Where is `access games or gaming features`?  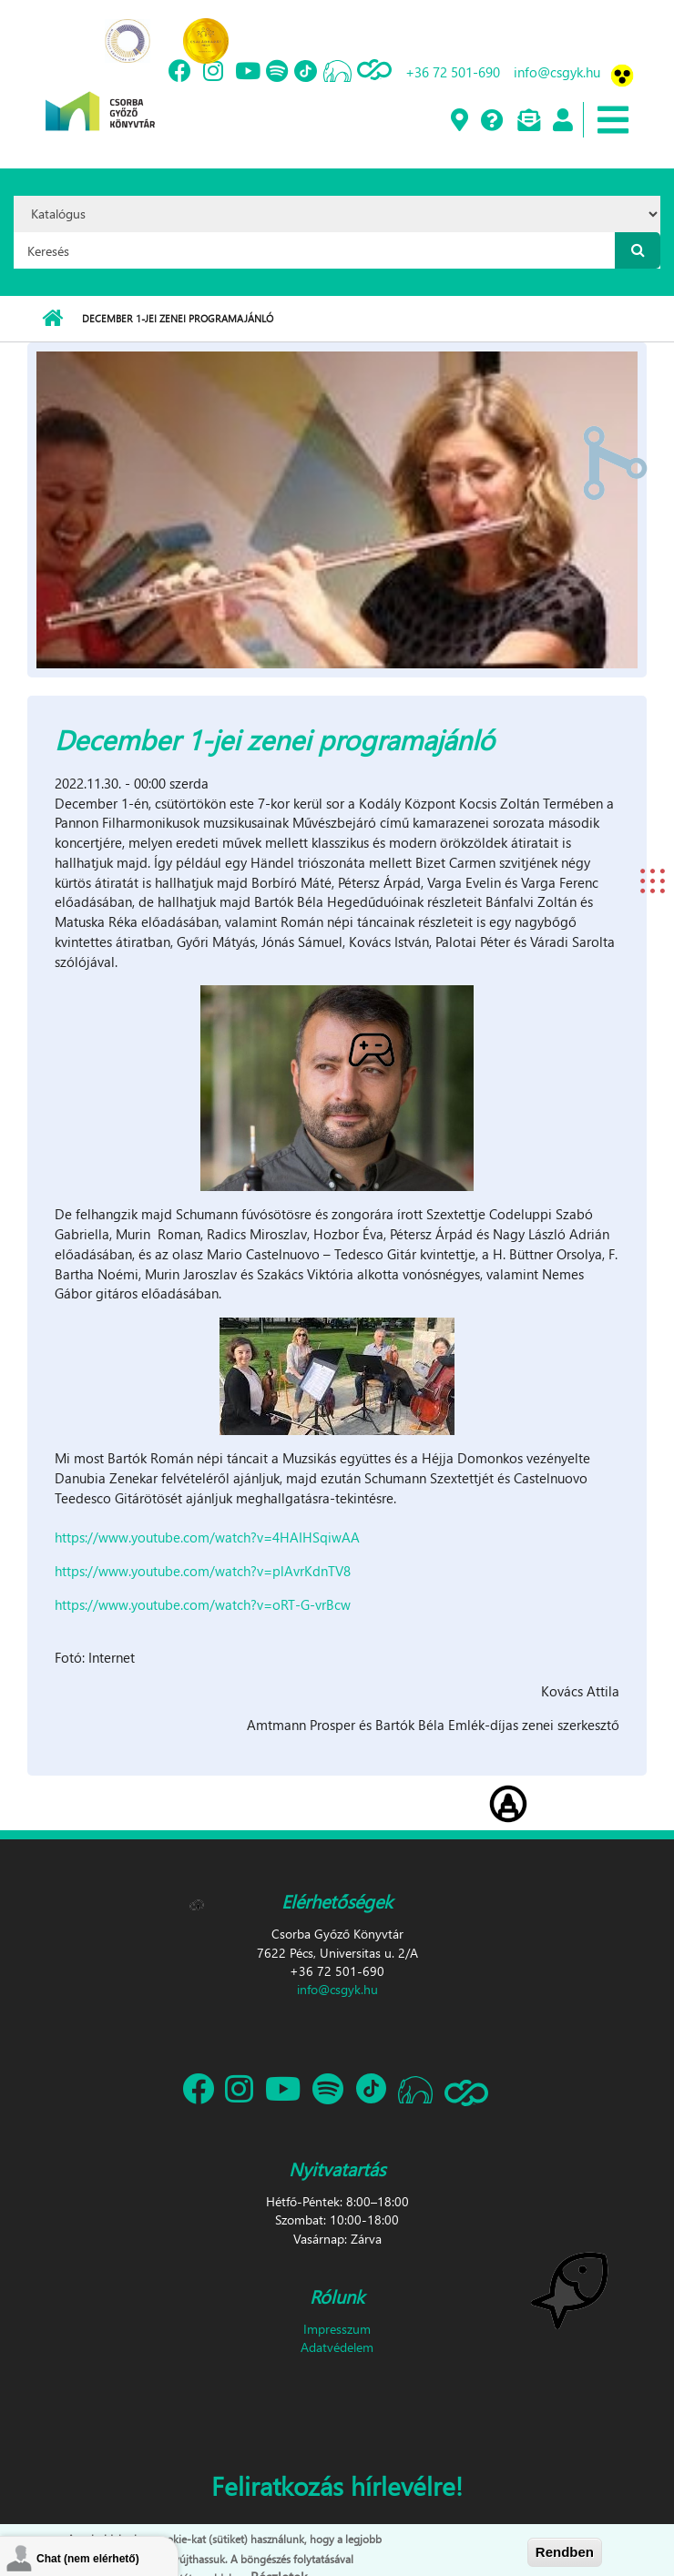
access games or gaming features is located at coordinates (372, 1050).